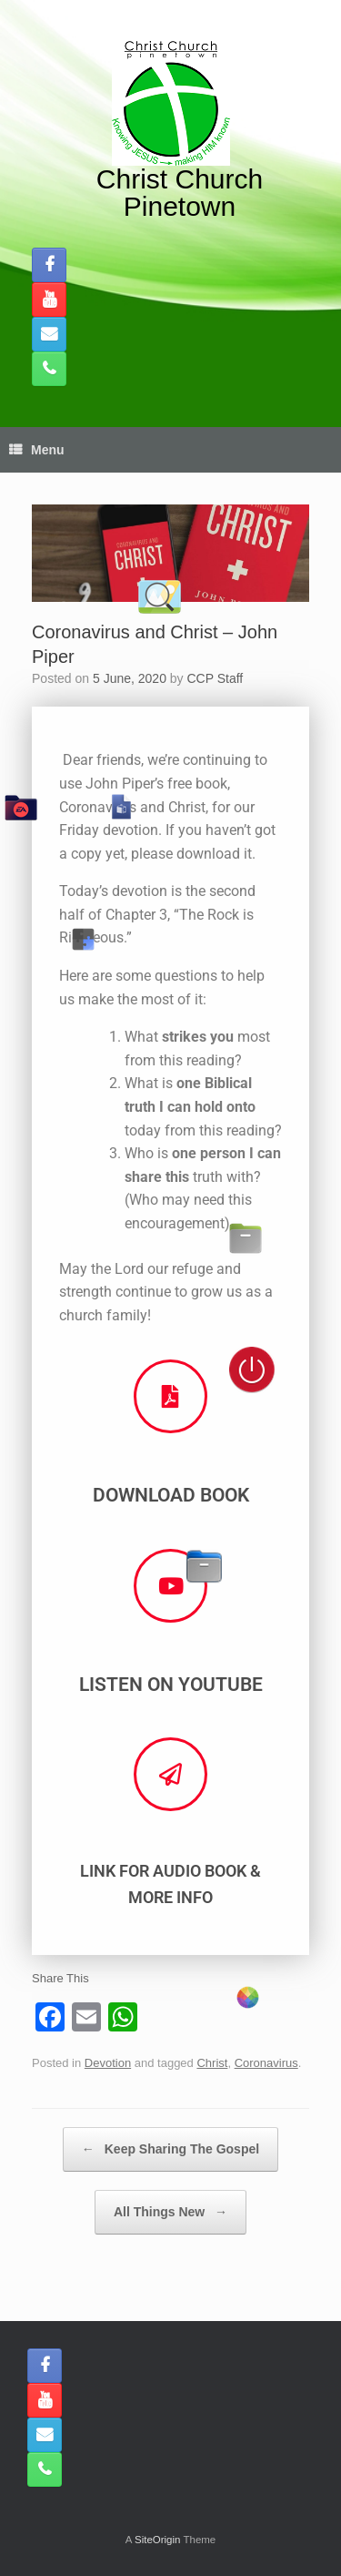 This screenshot has width=341, height=2576. I want to click on open color preferences or theme settings, so click(247, 1997).